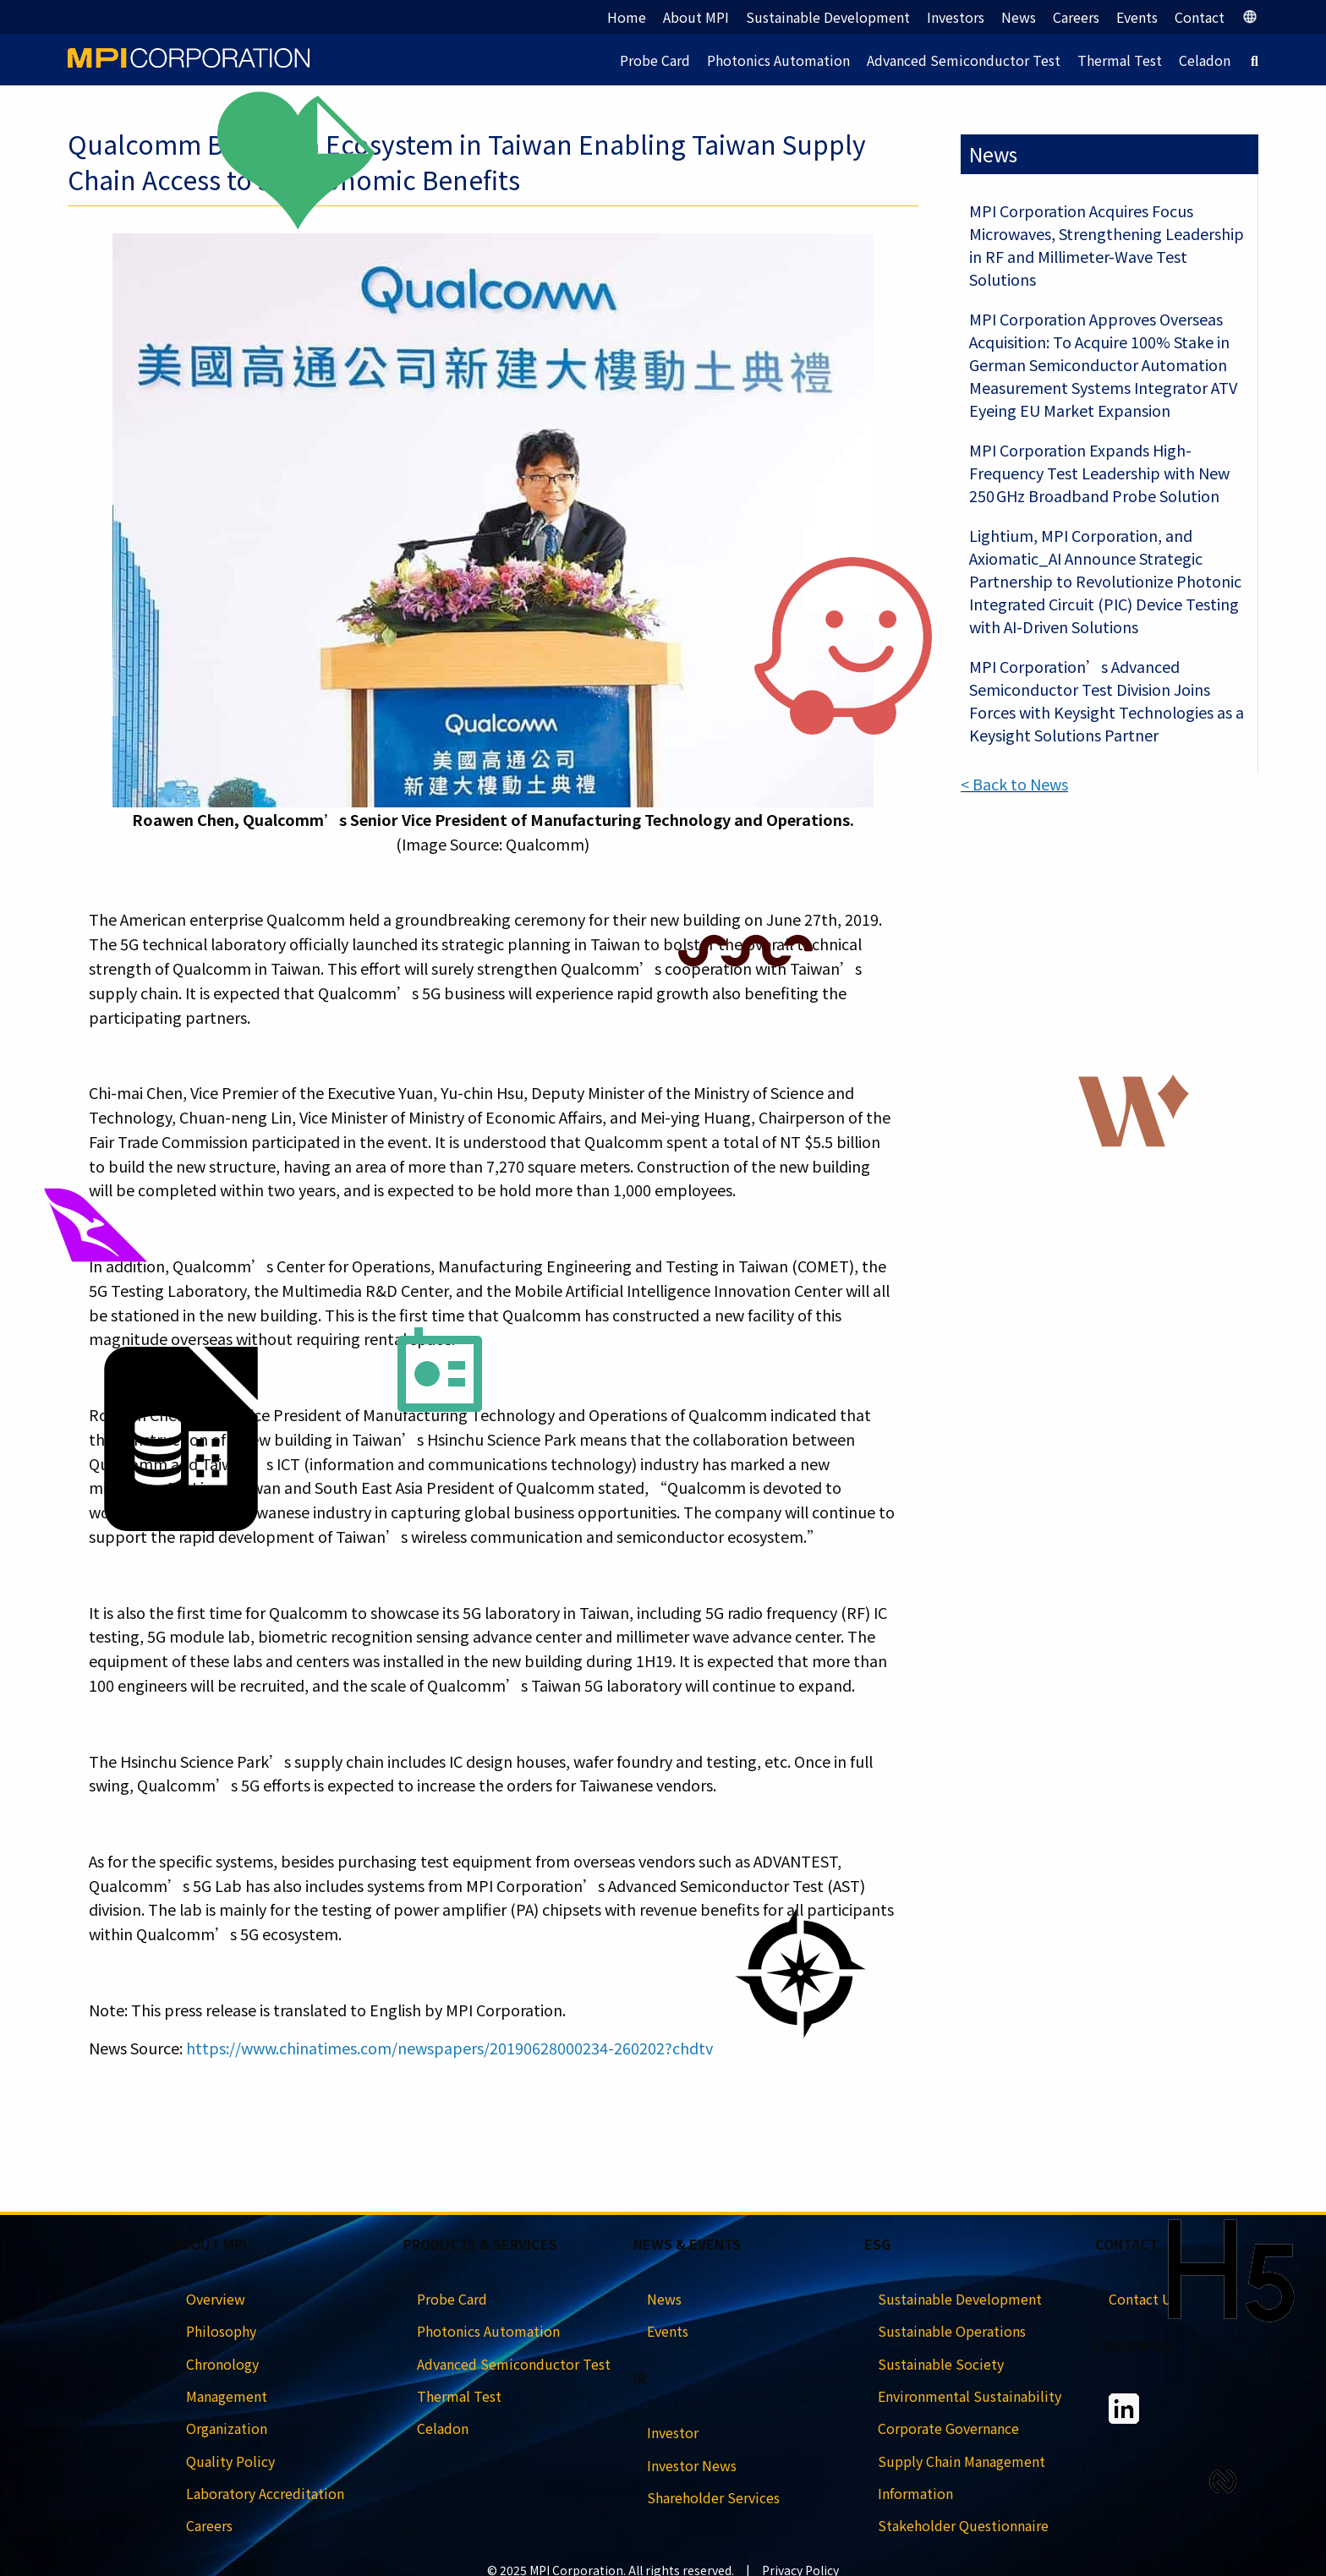 The width and height of the screenshot is (1326, 2576). I want to click on open ilovepdf website or app, so click(296, 161).